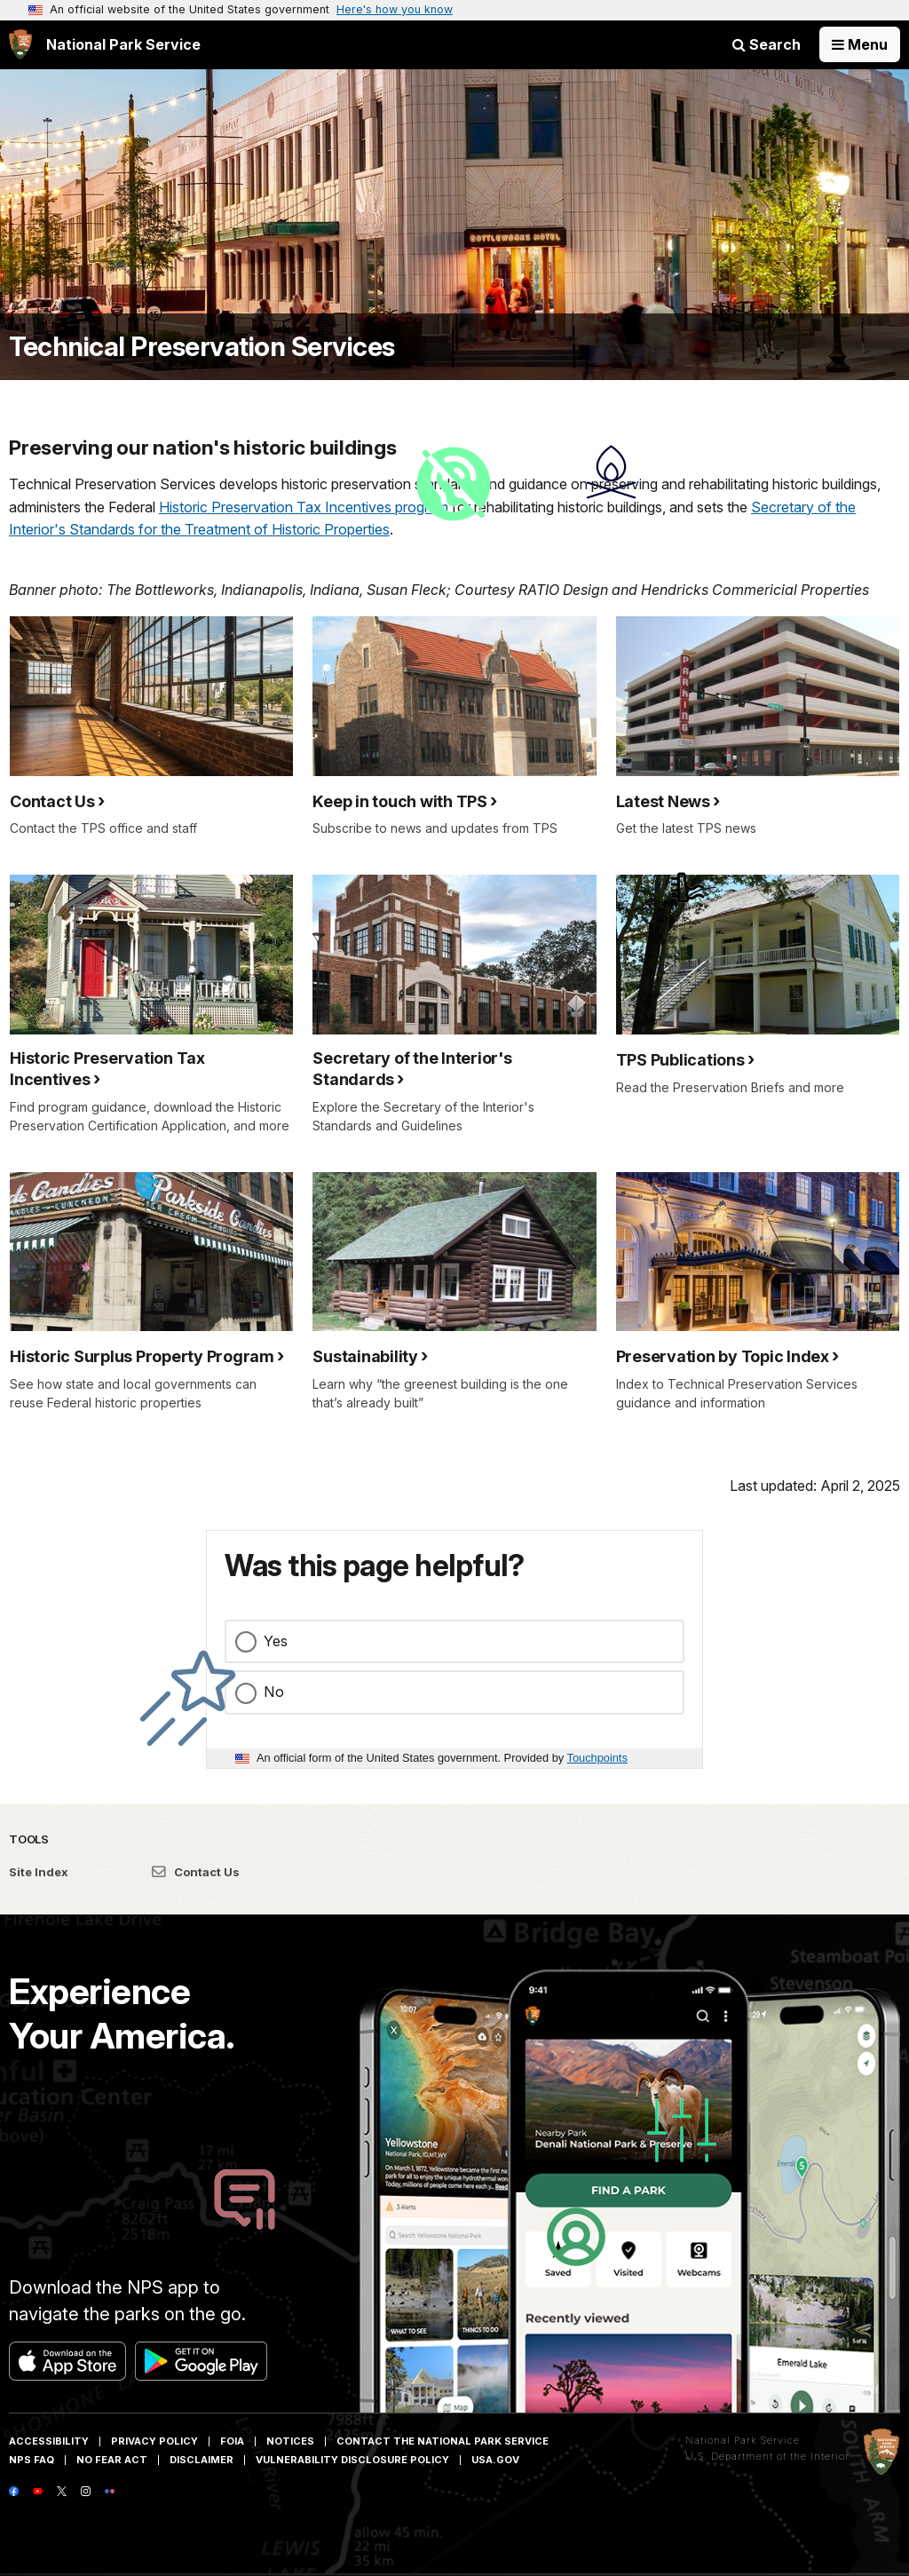  What do you see at coordinates (454, 484) in the screenshot?
I see `mute or disable hearing assistance features` at bounding box center [454, 484].